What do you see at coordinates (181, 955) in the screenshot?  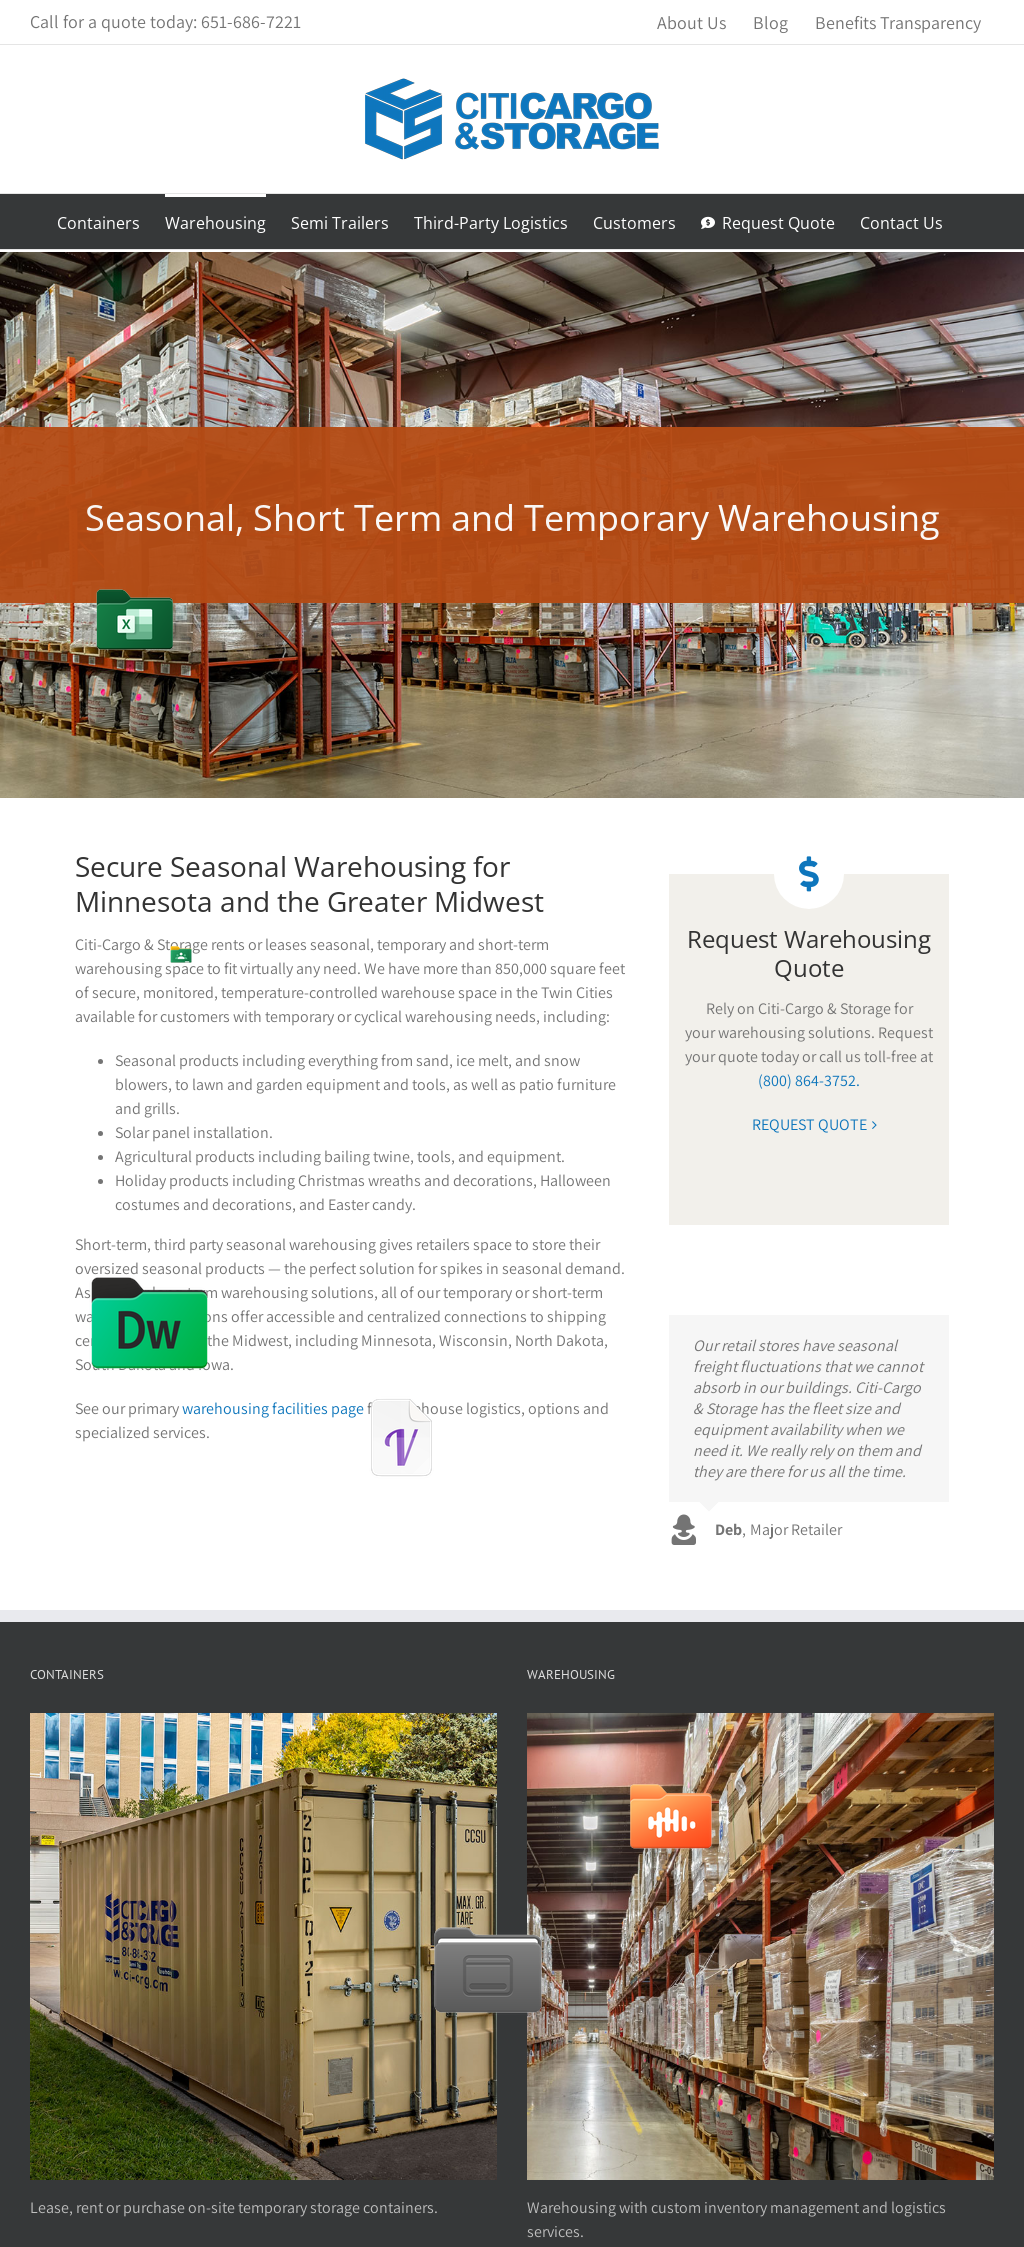 I see `open google classroom files folder` at bounding box center [181, 955].